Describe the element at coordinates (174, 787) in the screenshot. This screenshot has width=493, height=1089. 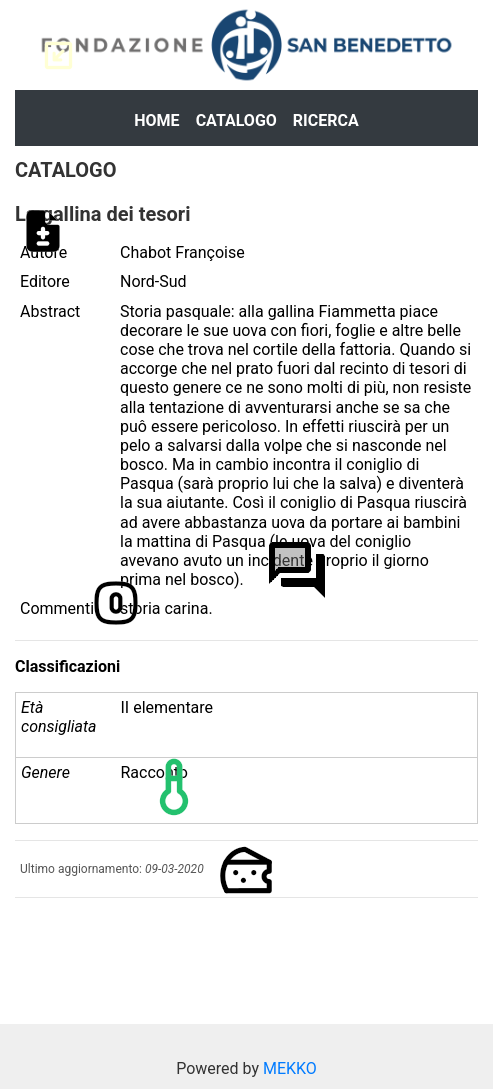
I see `view current temperature reading` at that location.